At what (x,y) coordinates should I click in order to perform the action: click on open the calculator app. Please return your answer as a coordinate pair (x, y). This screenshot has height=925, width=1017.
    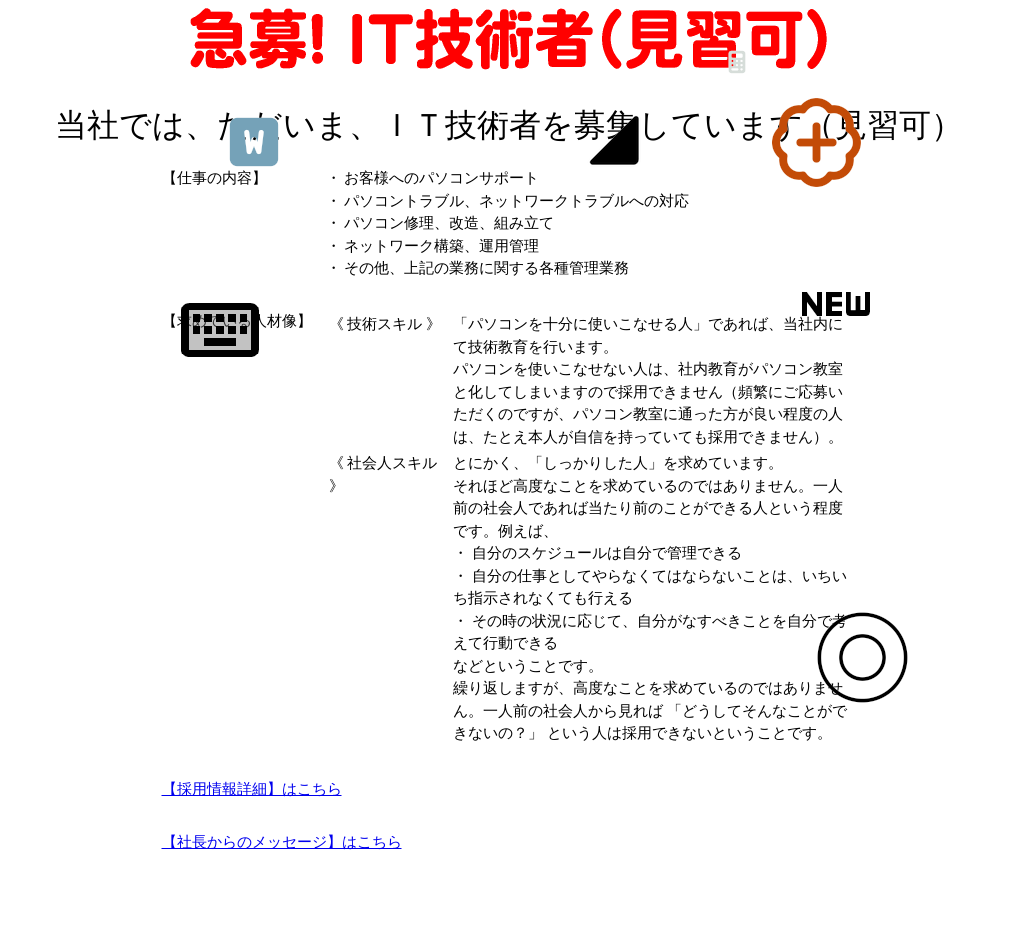
    Looking at the image, I should click on (737, 62).